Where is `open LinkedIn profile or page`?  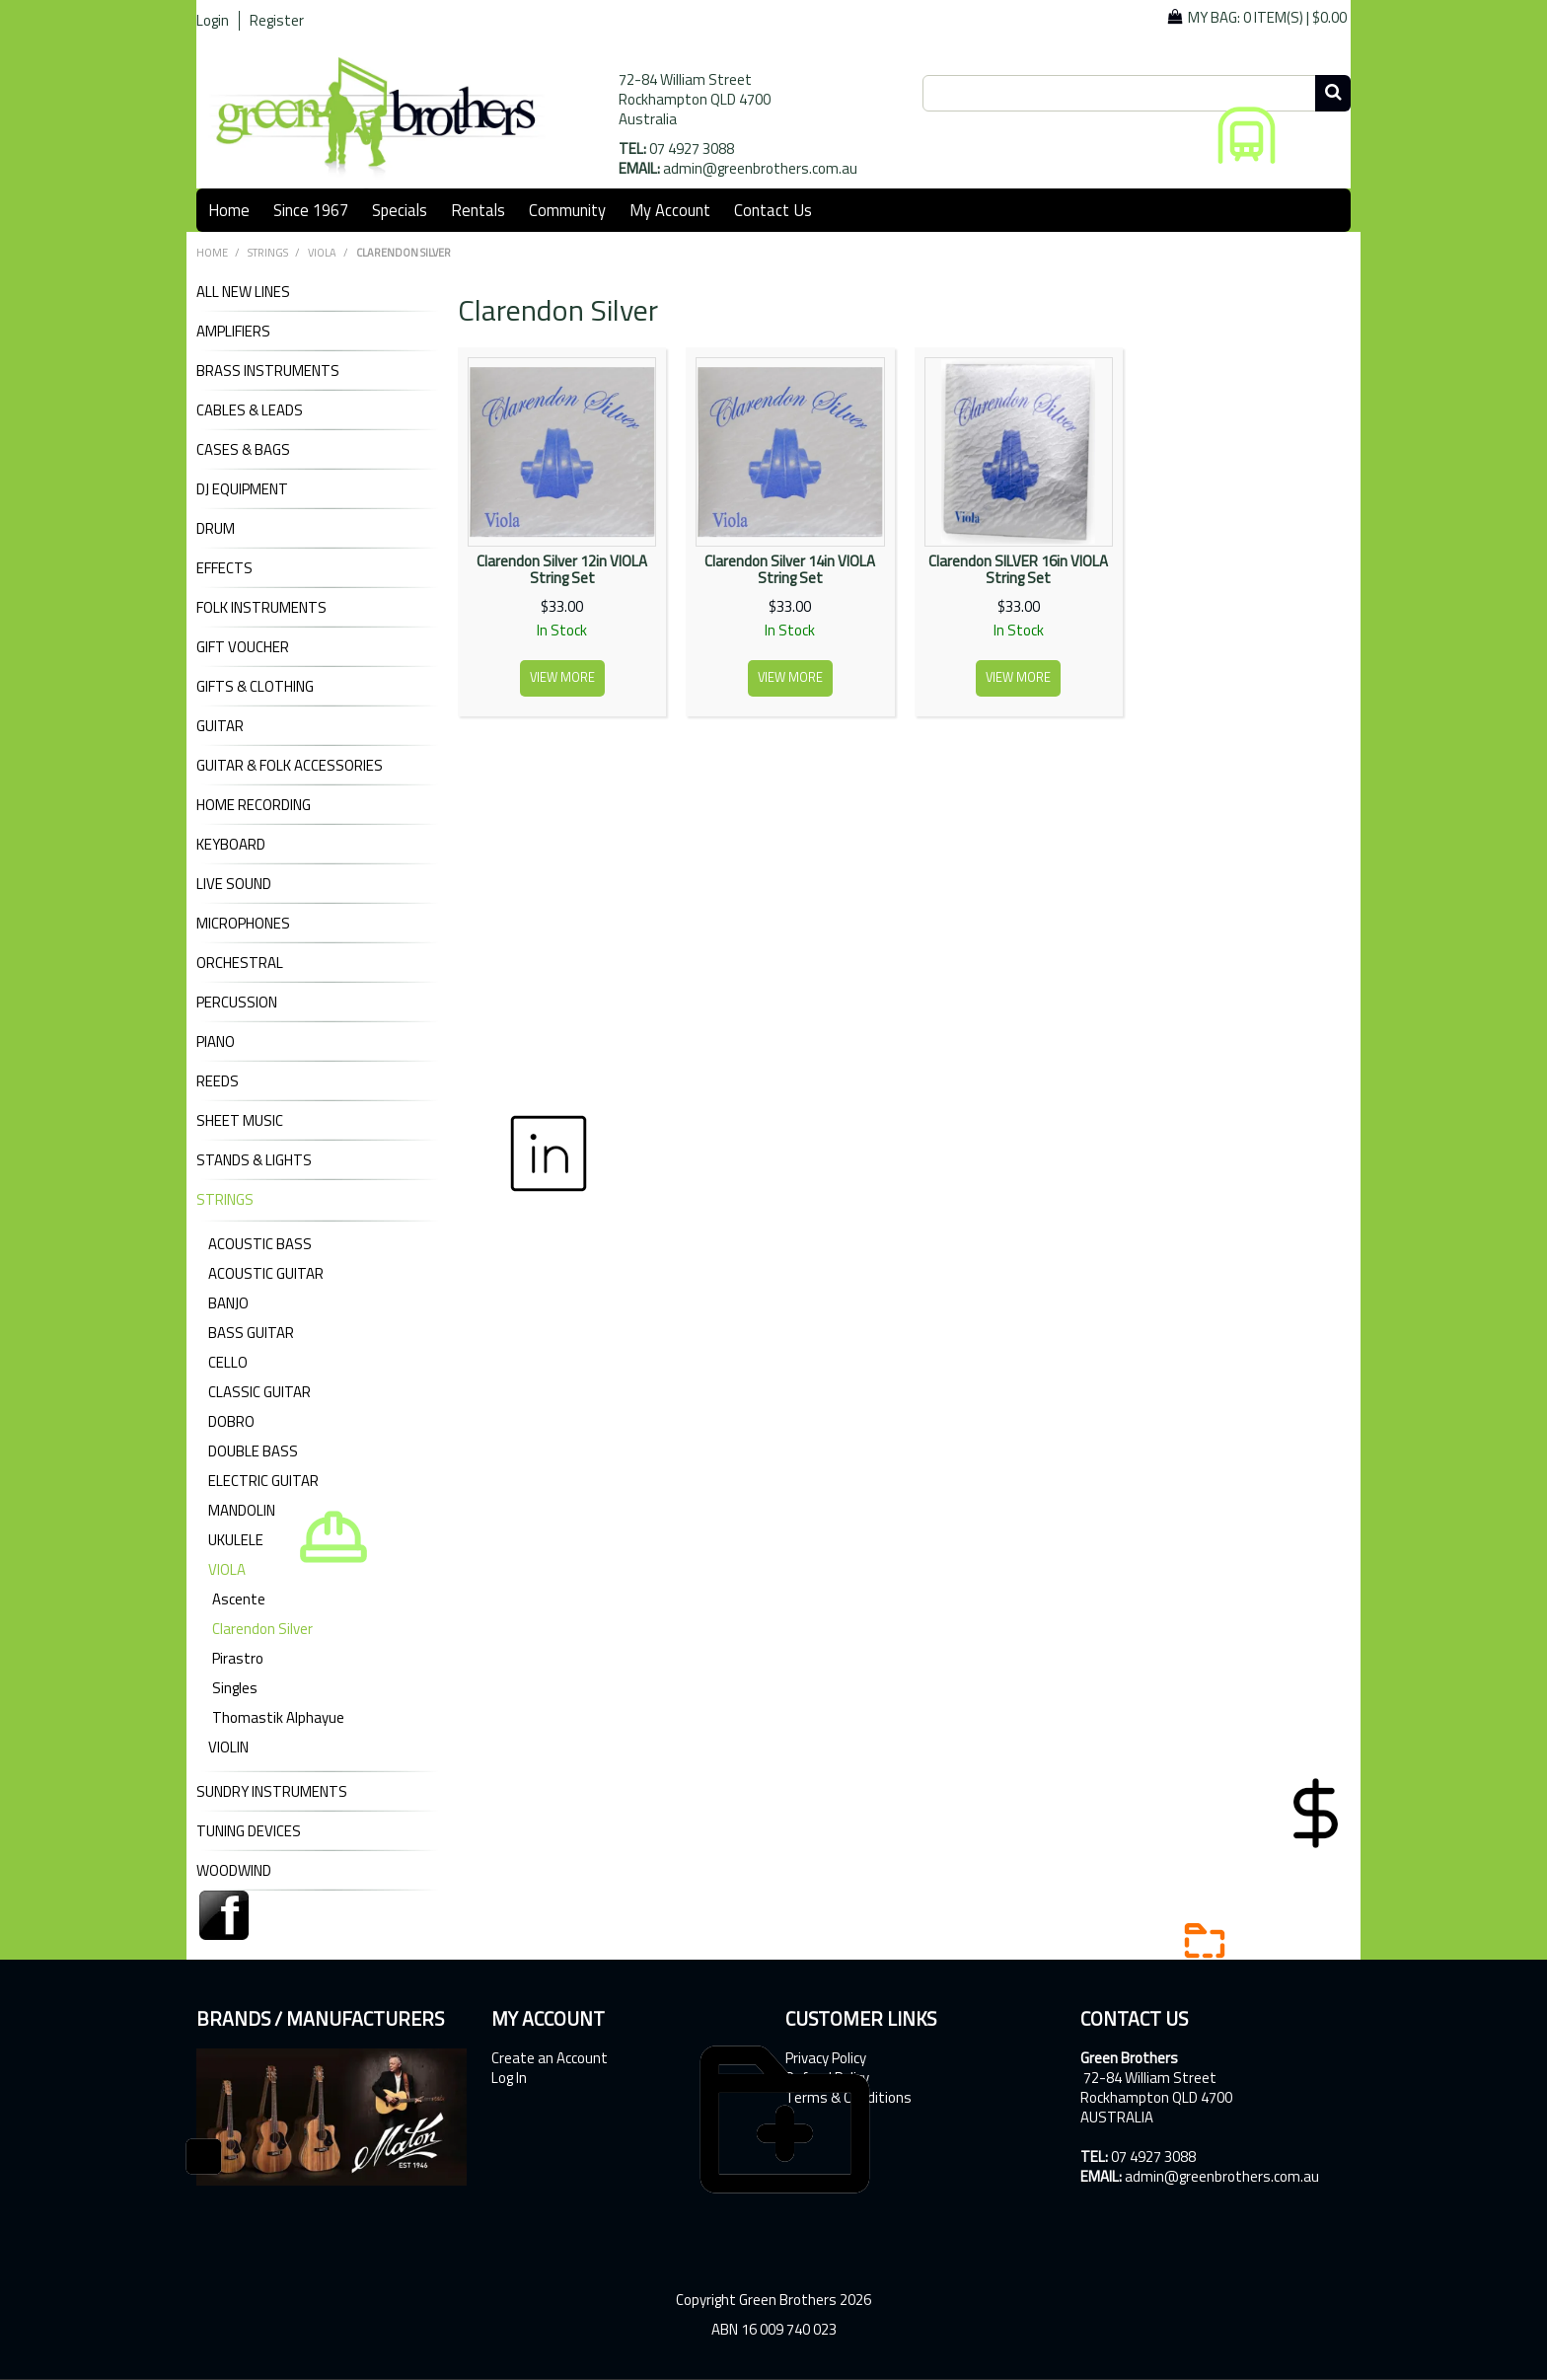 open LinkedIn profile or page is located at coordinates (549, 1153).